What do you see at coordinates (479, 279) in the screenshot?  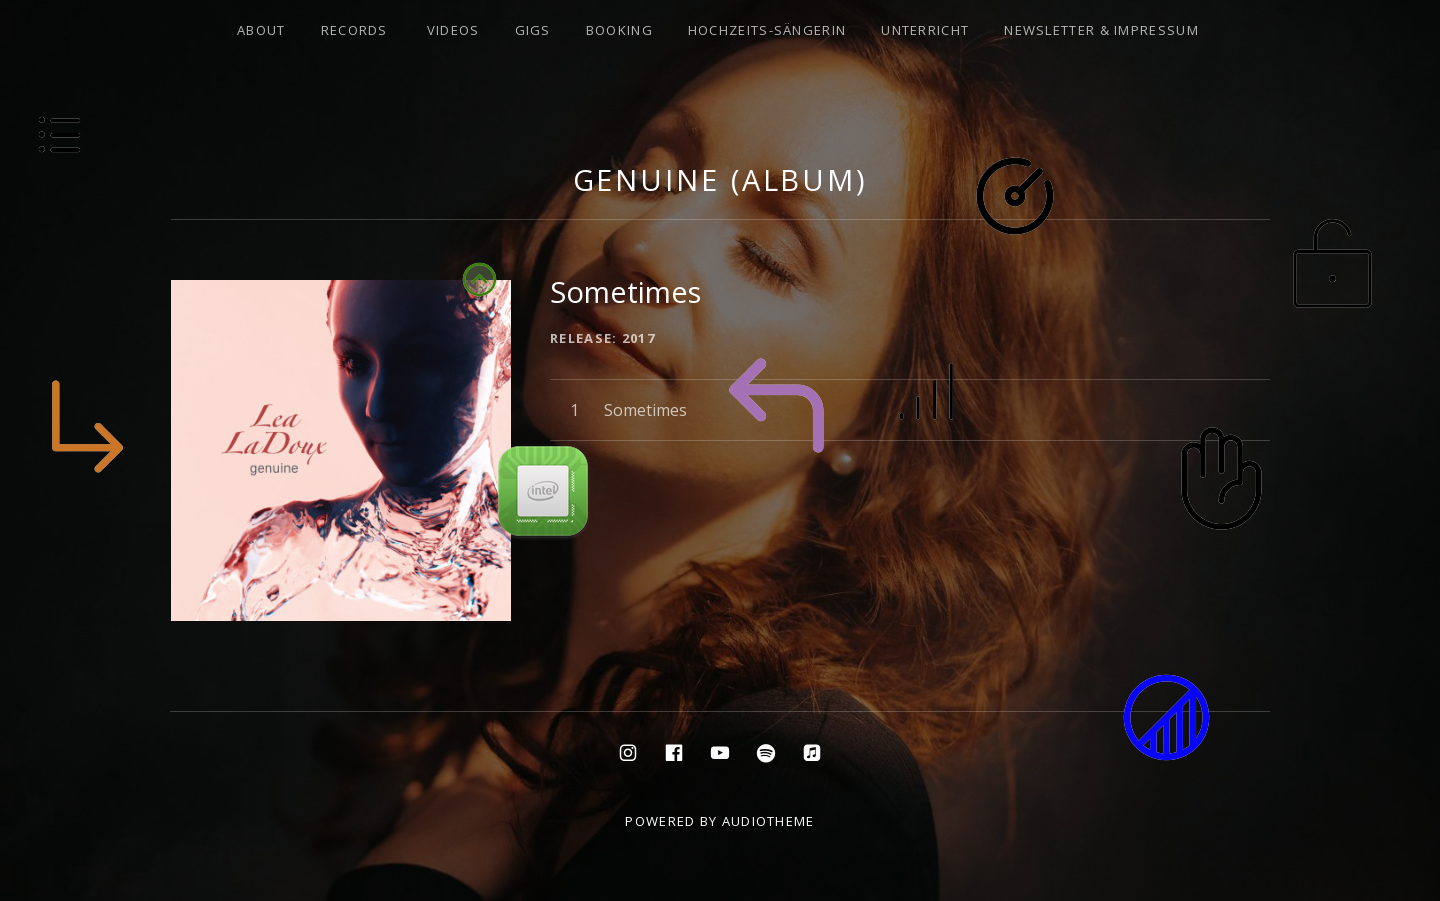 I see `scroll up or return to top of page` at bounding box center [479, 279].